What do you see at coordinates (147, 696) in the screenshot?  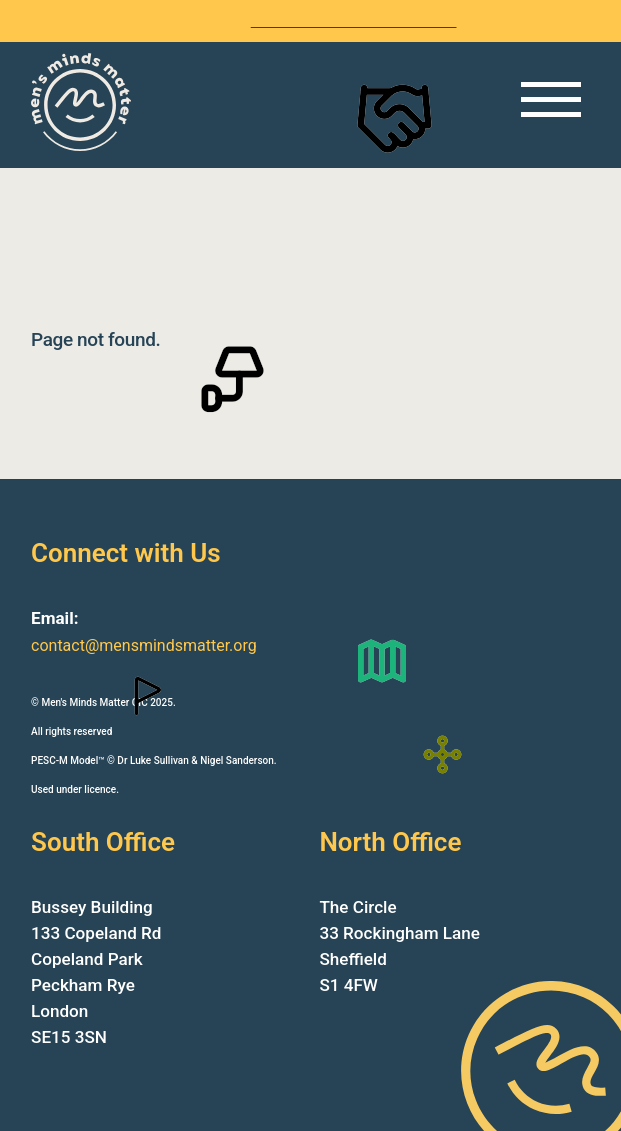 I see `flag or mark an item for review` at bounding box center [147, 696].